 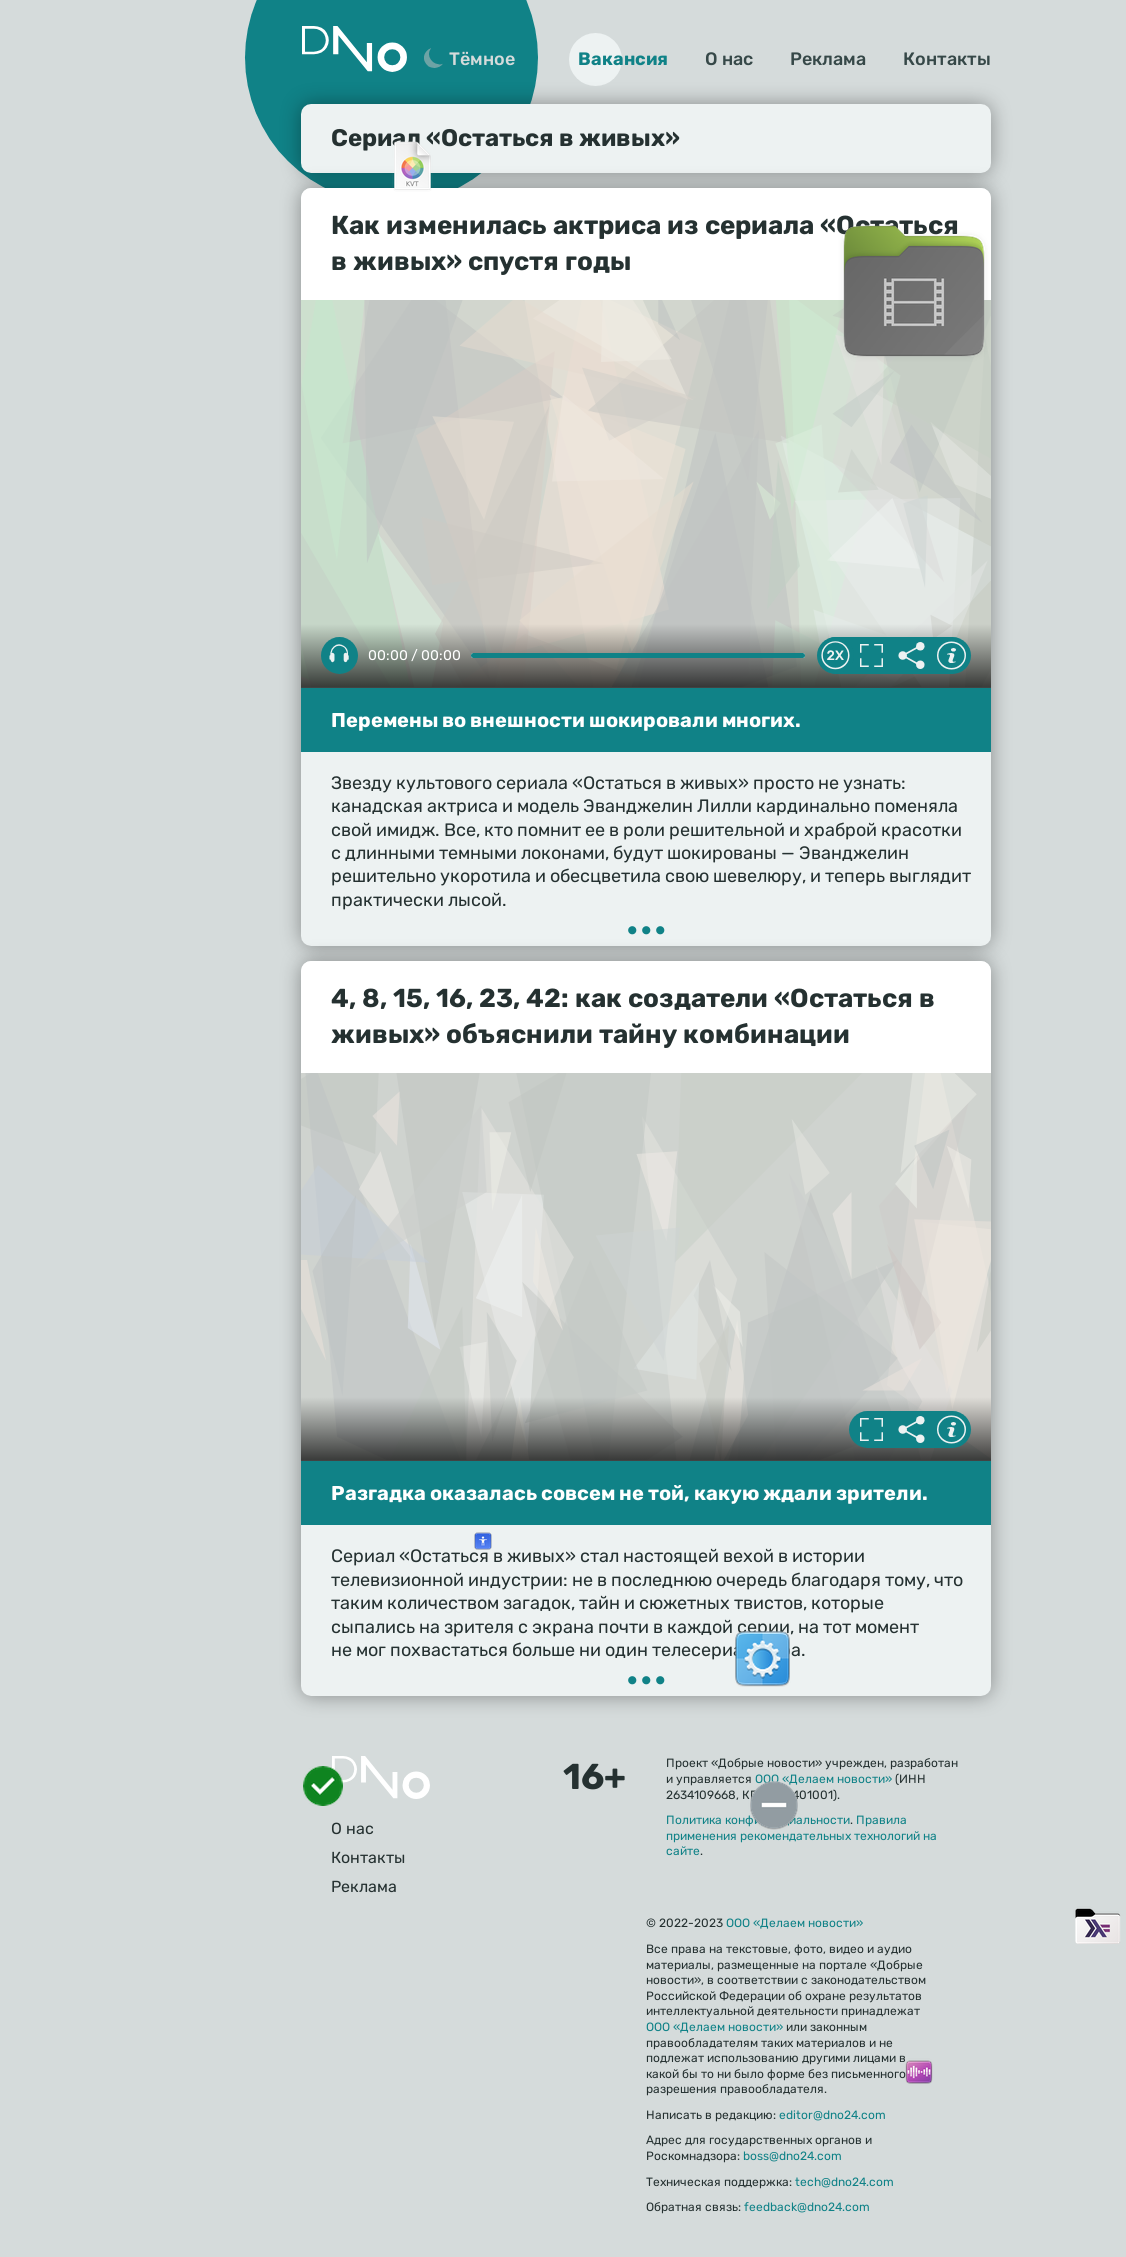 I want to click on open sound recorder app, so click(x=919, y=2072).